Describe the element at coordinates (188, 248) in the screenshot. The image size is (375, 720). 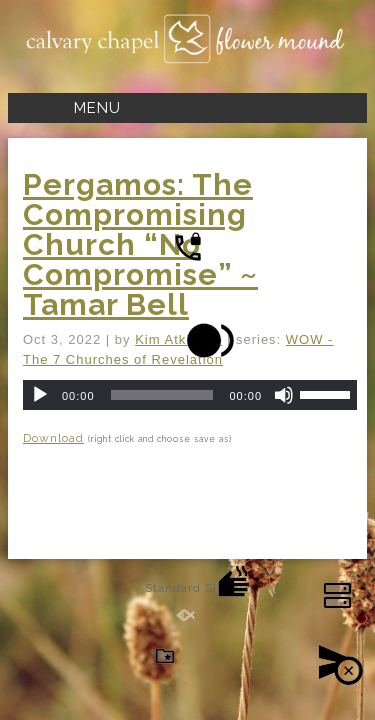
I see `indicates phone or call features are locked` at that location.